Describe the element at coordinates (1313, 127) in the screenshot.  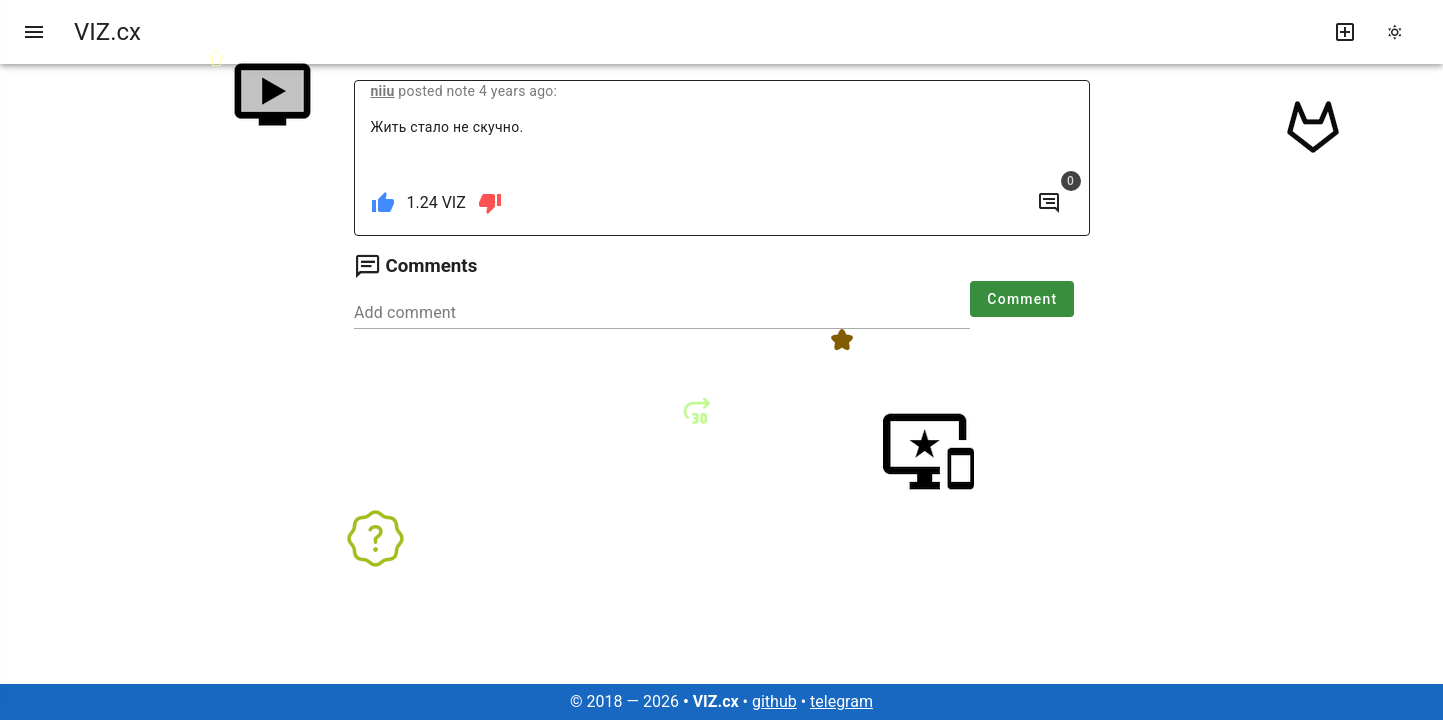
I see `link to GitLab repository` at that location.